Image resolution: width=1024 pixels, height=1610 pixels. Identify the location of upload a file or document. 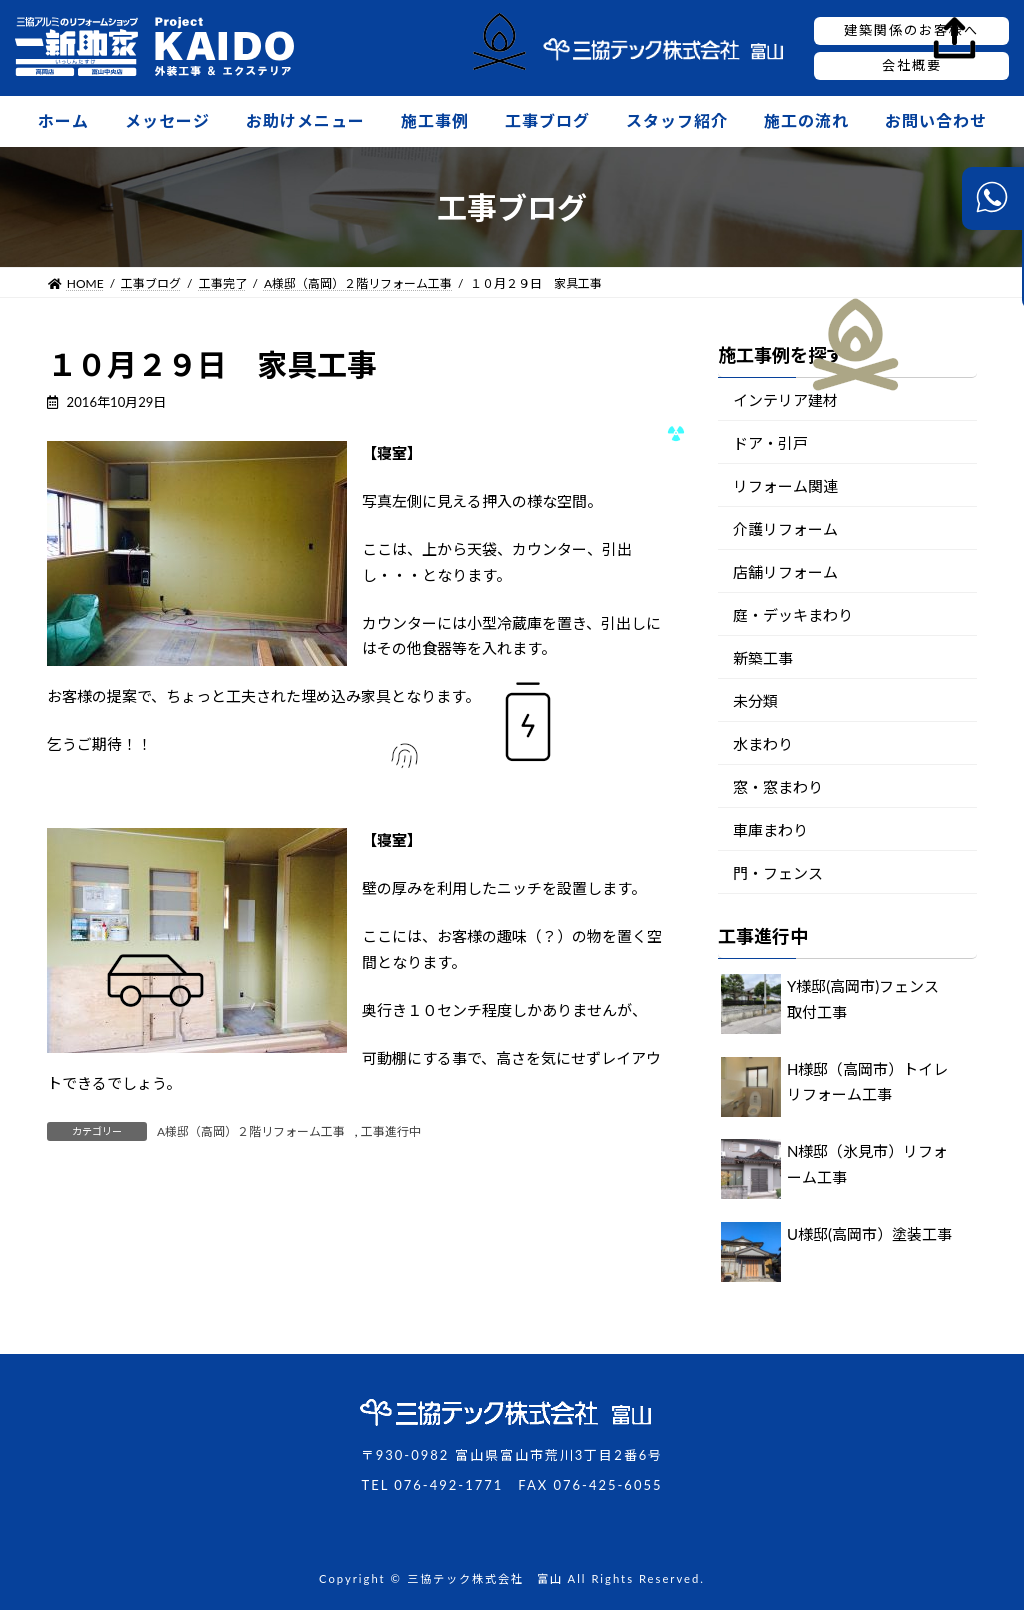
(954, 39).